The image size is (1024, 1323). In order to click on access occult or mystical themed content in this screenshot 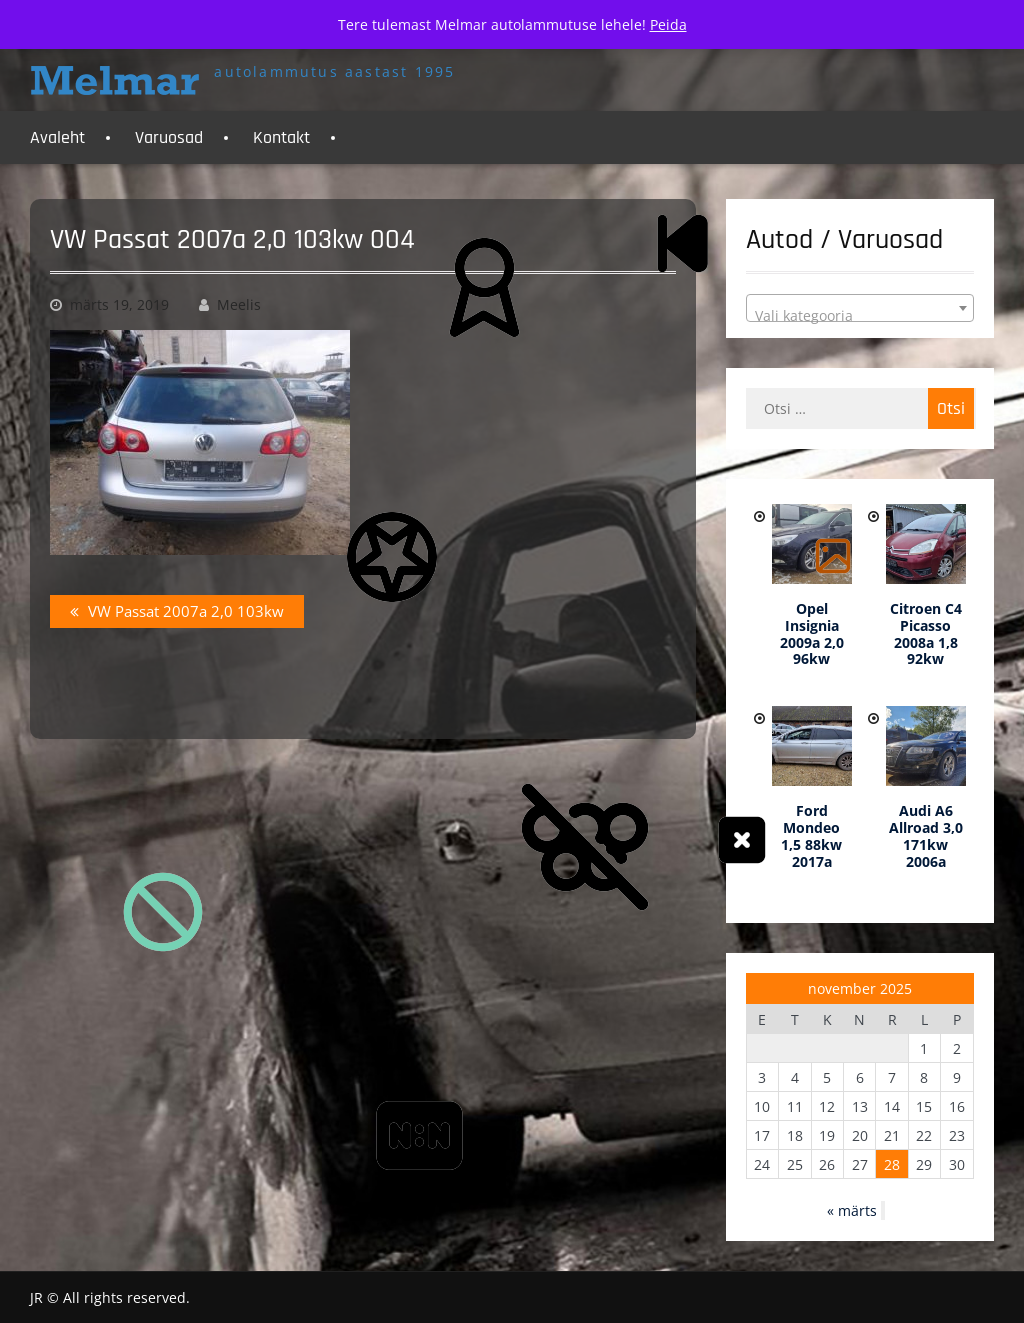, I will do `click(392, 557)`.